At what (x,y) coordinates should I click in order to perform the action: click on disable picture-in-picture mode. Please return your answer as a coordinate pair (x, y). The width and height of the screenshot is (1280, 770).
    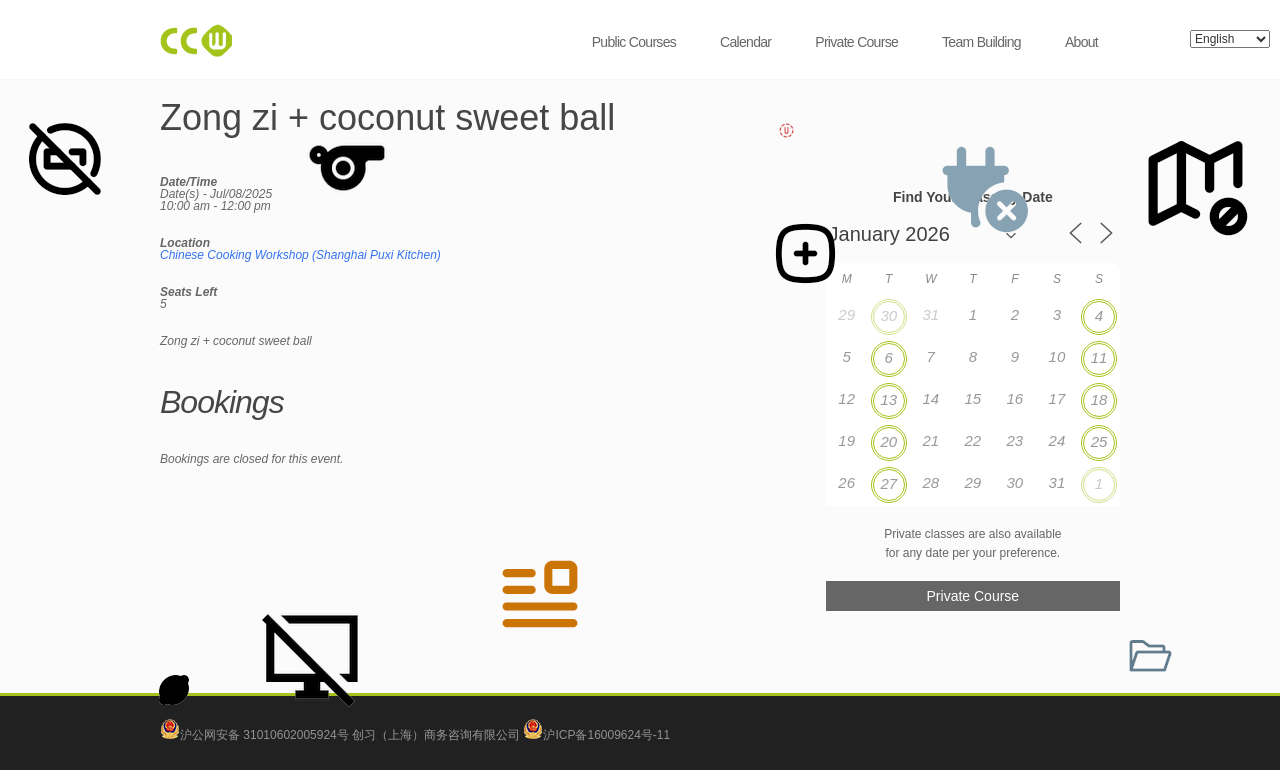
    Looking at the image, I should click on (65, 159).